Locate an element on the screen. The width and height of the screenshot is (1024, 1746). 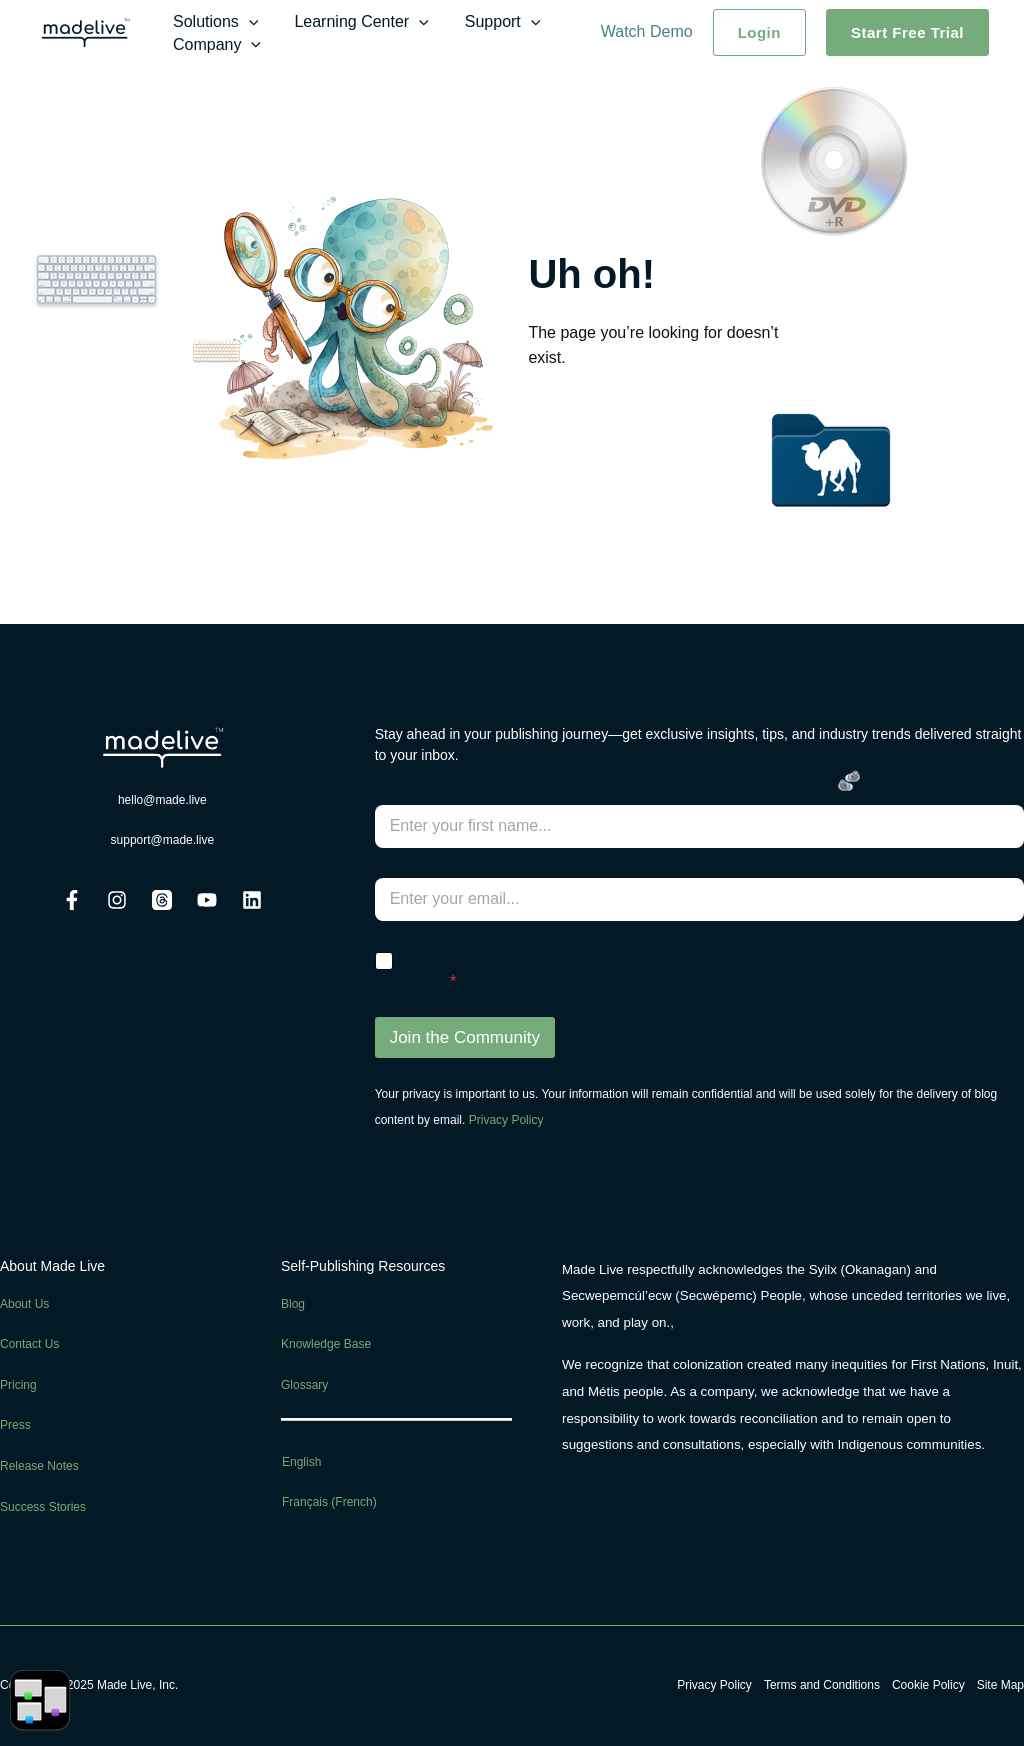
bluetooth keyboard connected is located at coordinates (216, 351).